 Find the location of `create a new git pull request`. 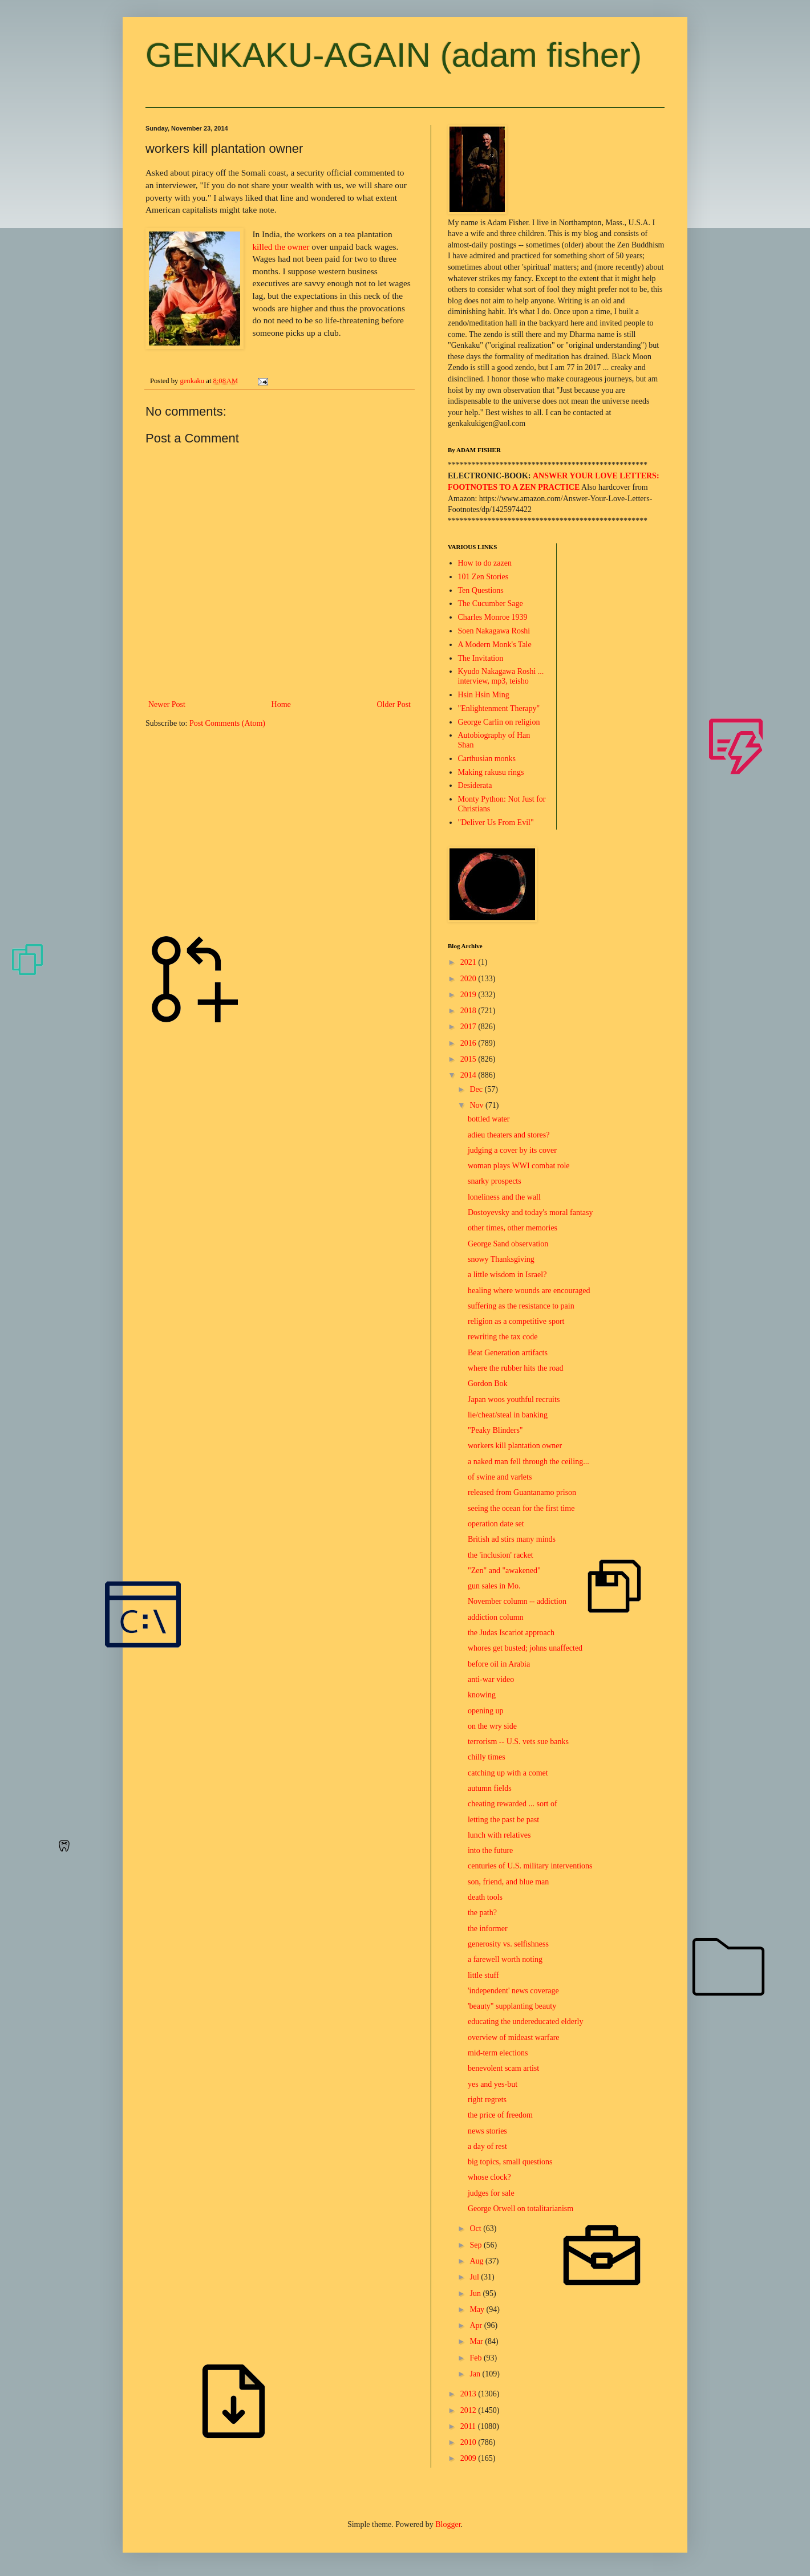

create a new git pull request is located at coordinates (192, 976).